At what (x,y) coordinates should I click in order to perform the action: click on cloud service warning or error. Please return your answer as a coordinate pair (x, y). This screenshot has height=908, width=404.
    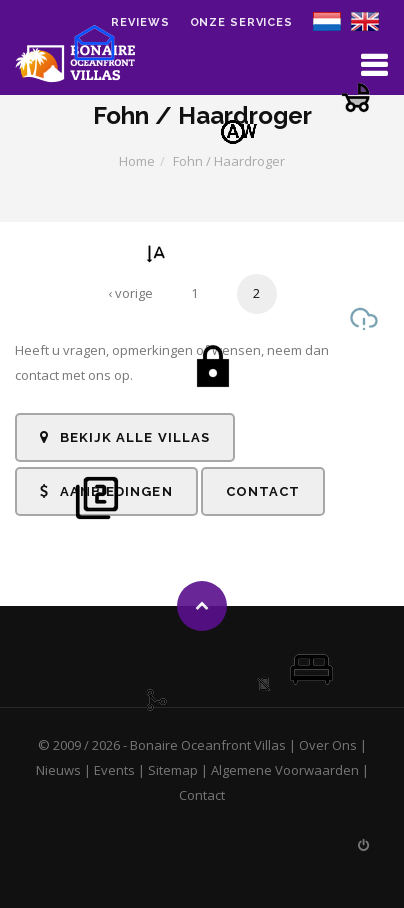
    Looking at the image, I should click on (364, 319).